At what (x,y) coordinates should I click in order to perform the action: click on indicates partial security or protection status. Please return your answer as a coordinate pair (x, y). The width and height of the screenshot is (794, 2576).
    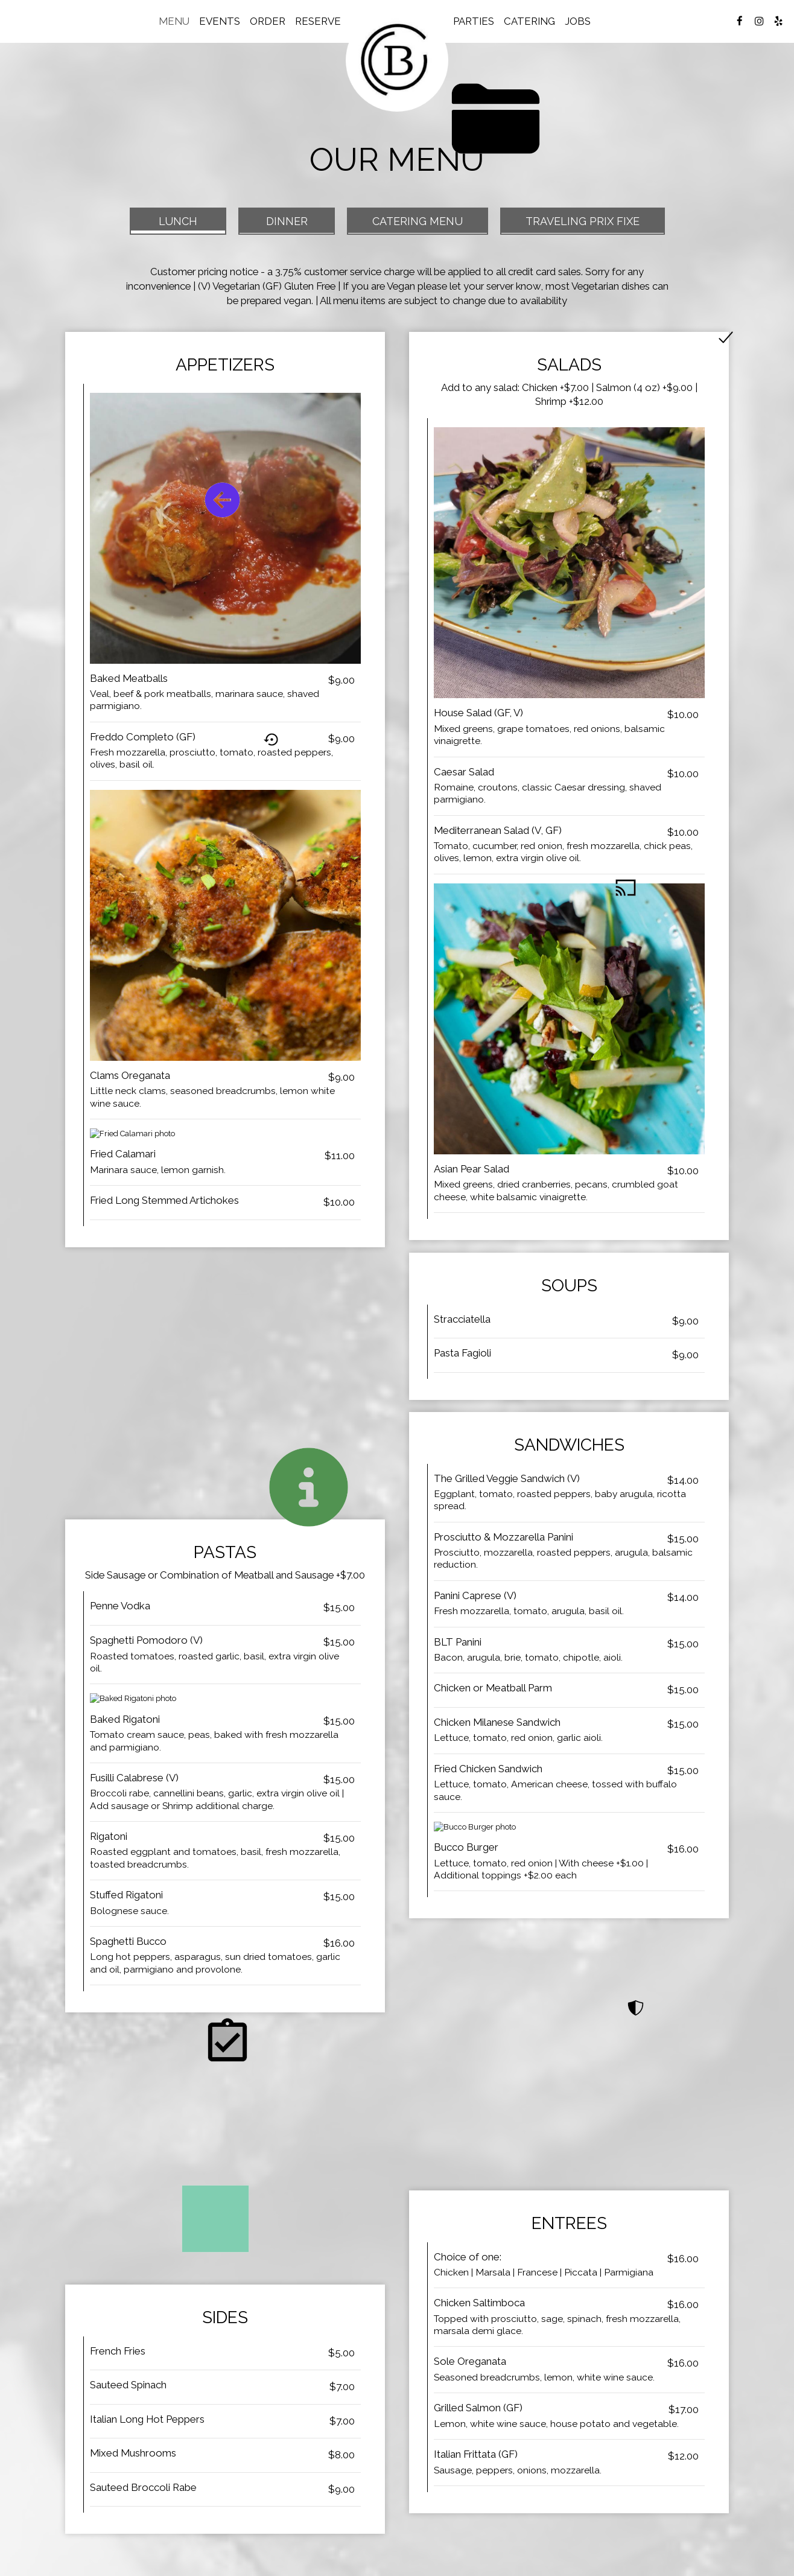
    Looking at the image, I should click on (635, 2008).